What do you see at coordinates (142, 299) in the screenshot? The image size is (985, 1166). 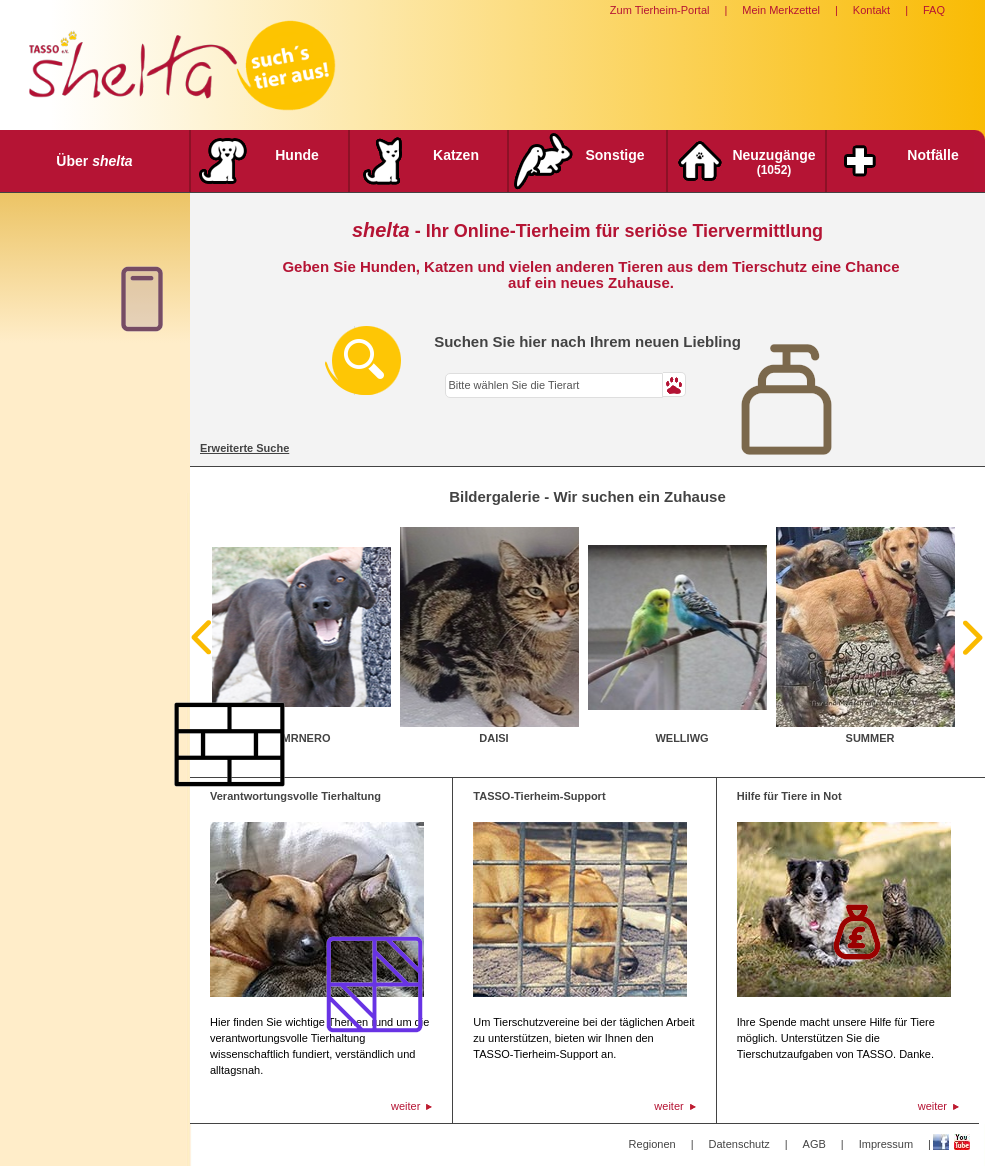 I see `mobile device with speaker enabled` at bounding box center [142, 299].